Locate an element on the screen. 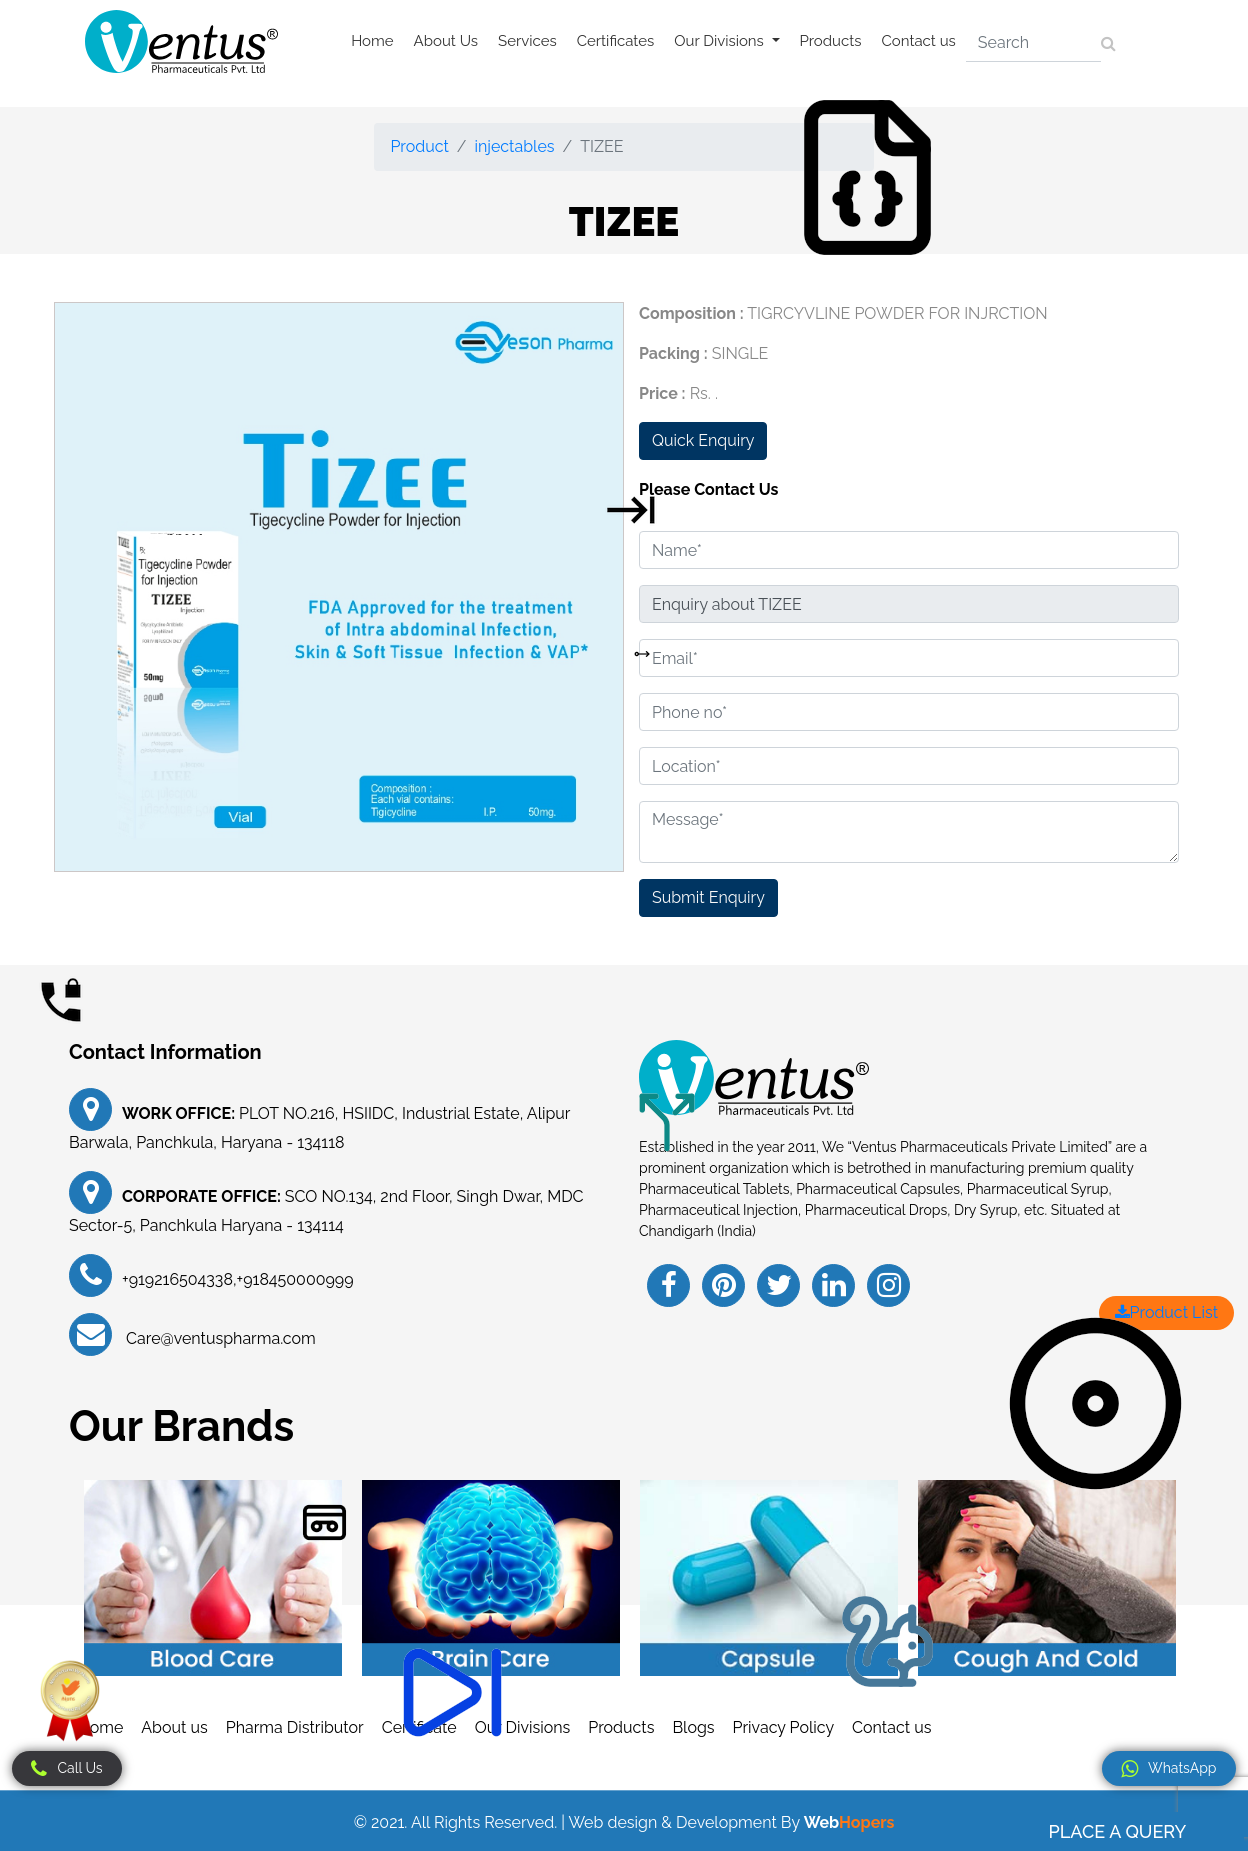 This screenshot has height=1851, width=1248. proceed to the next step is located at coordinates (642, 654).